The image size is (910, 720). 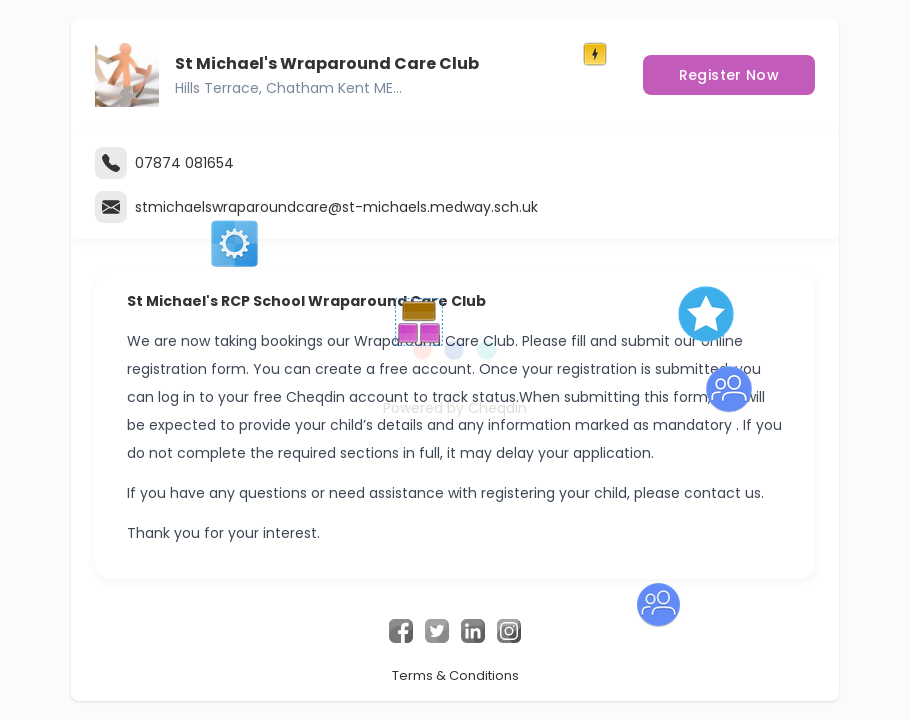 What do you see at coordinates (658, 604) in the screenshot?
I see `switch to a different user account` at bounding box center [658, 604].